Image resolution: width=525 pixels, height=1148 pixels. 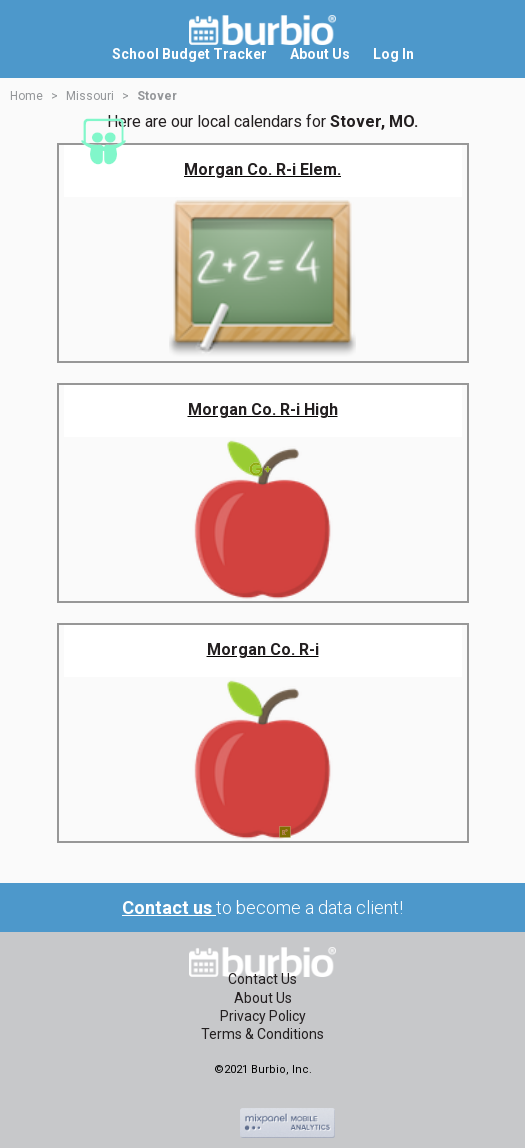 What do you see at coordinates (103, 141) in the screenshot?
I see `open slideshare` at bounding box center [103, 141].